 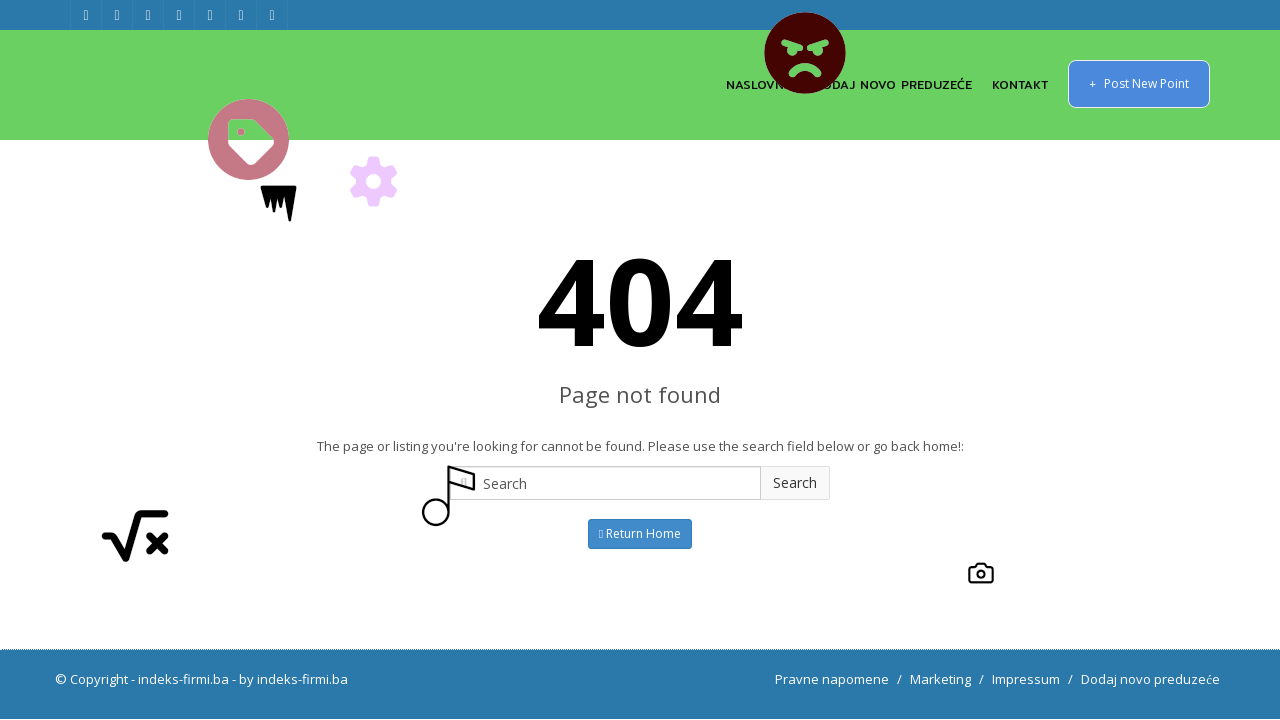 I want to click on indicates freezing or cold weather conditions, so click(x=278, y=203).